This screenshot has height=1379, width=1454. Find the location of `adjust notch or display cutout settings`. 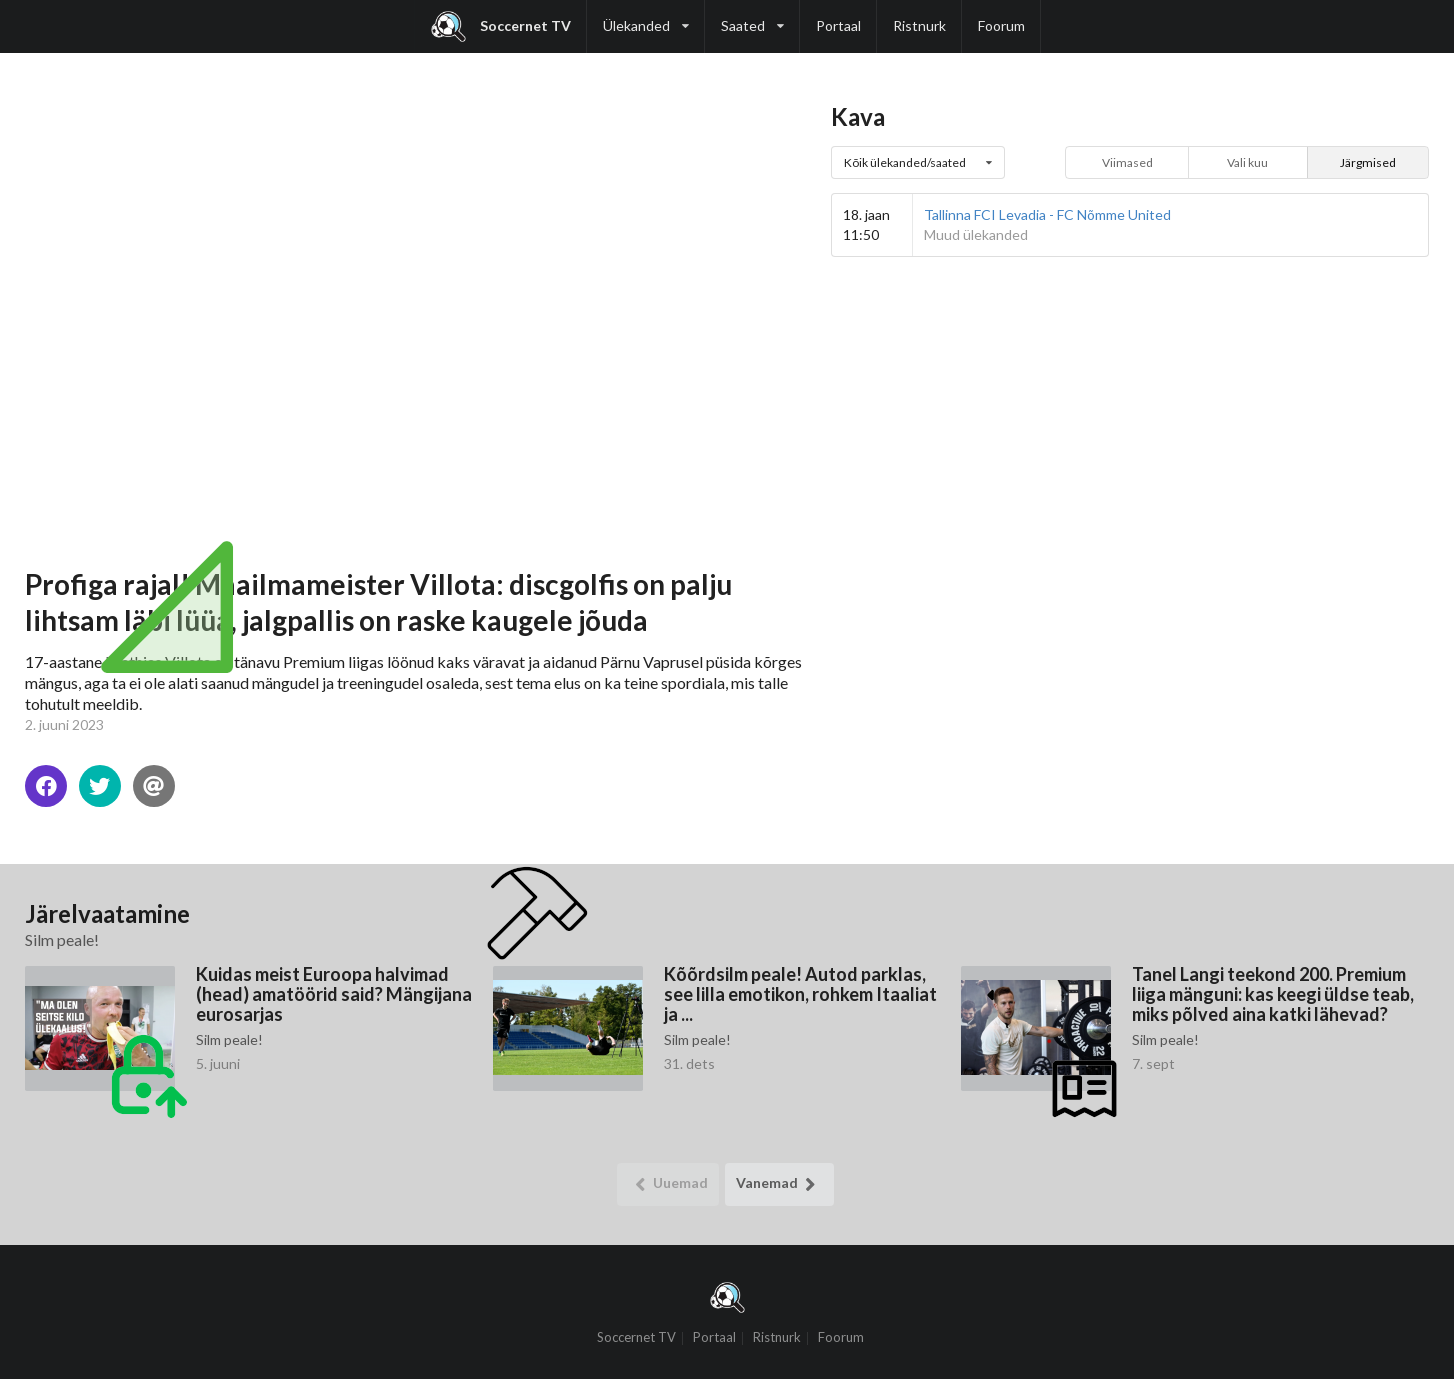

adjust notch or display cutout settings is located at coordinates (176, 616).